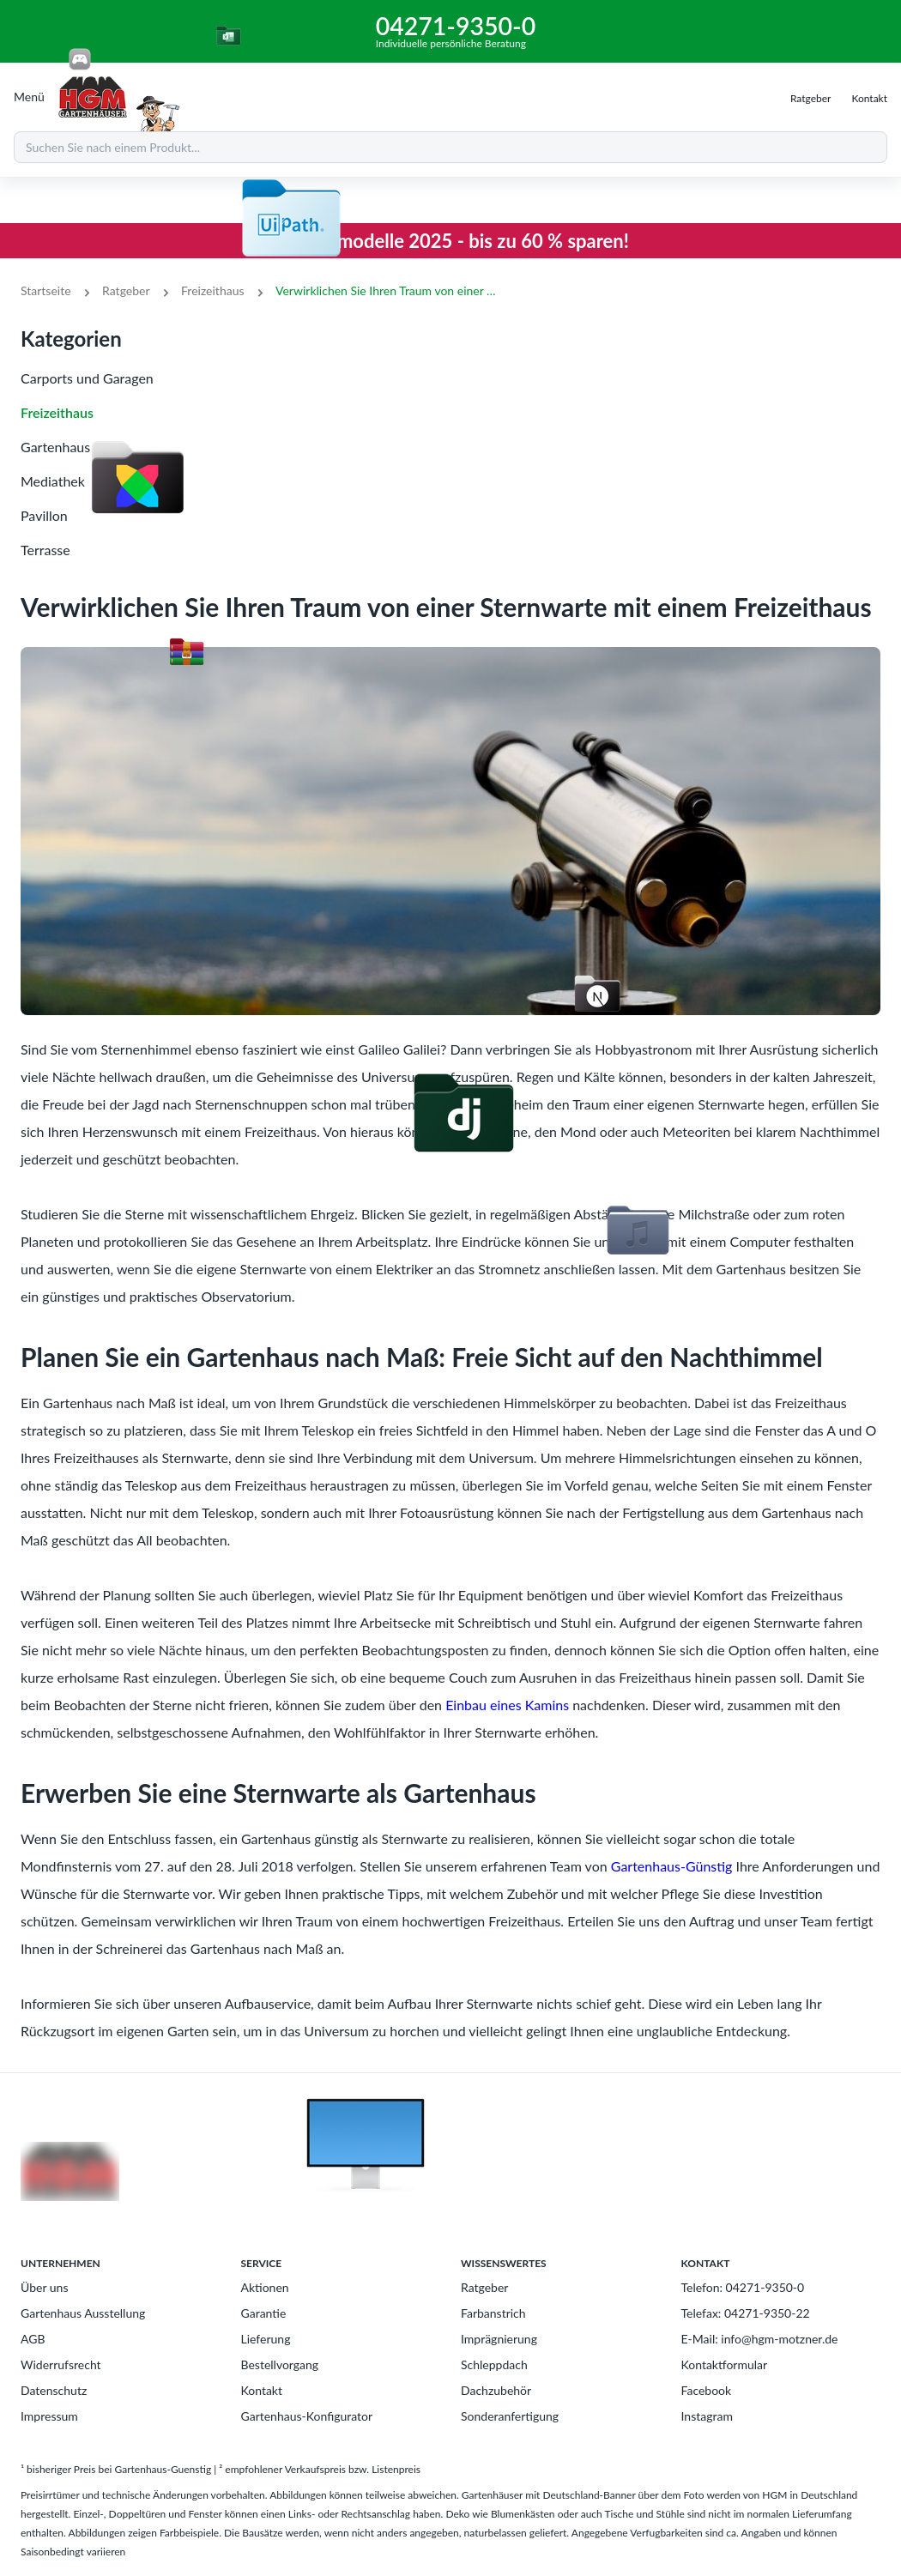  I want to click on apple studio display monitor, so click(366, 2138).